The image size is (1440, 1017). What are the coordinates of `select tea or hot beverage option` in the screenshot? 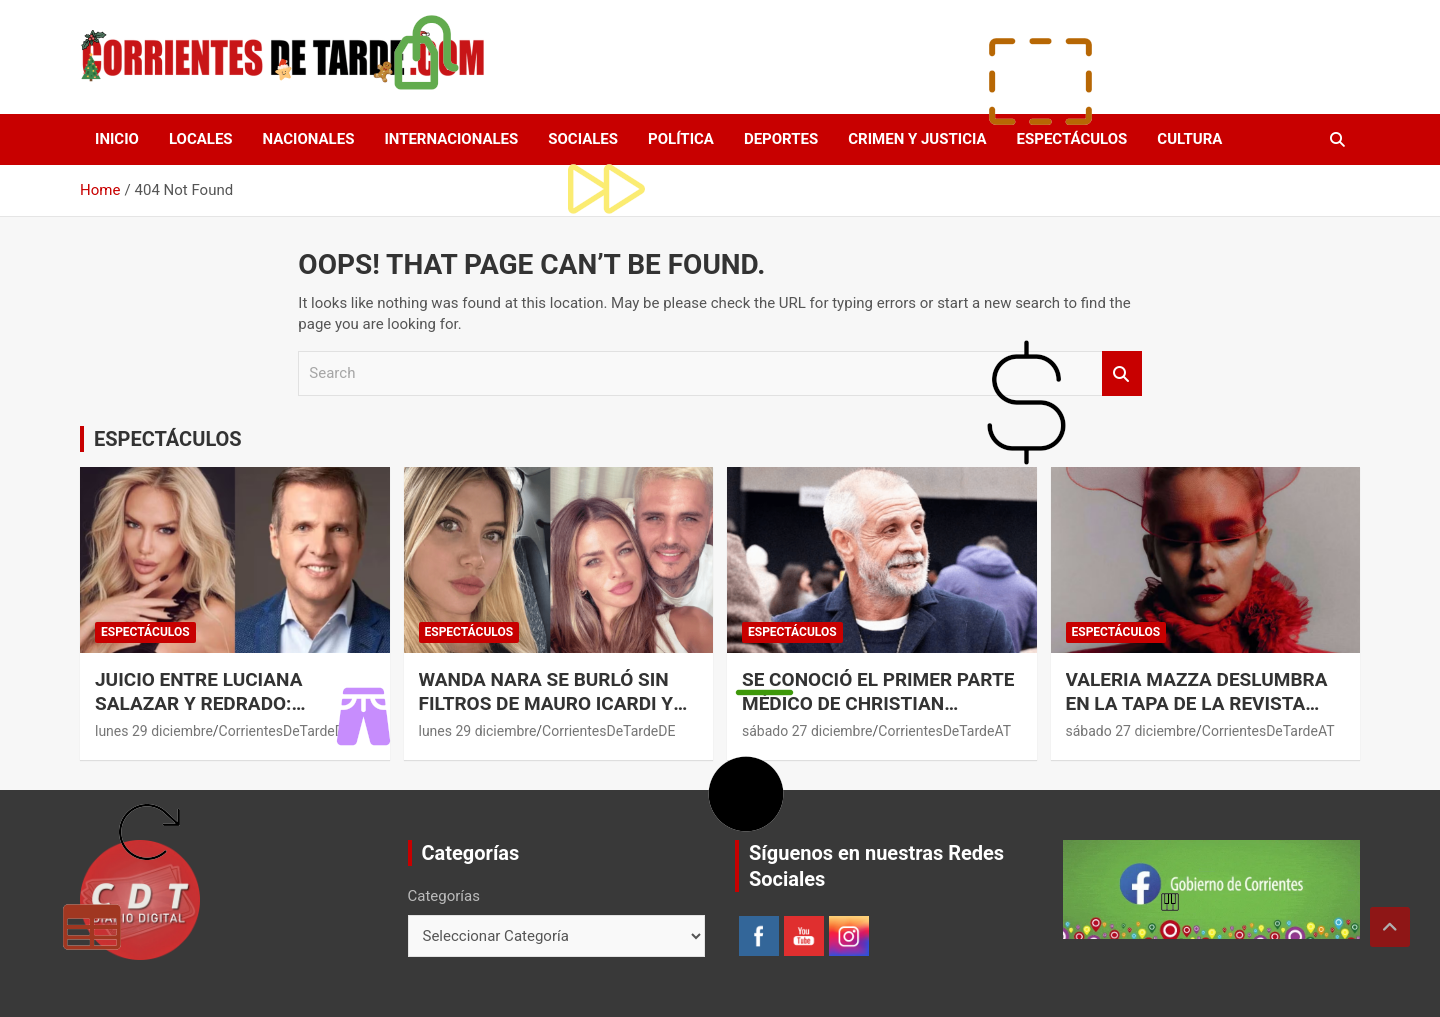 It's located at (424, 55).